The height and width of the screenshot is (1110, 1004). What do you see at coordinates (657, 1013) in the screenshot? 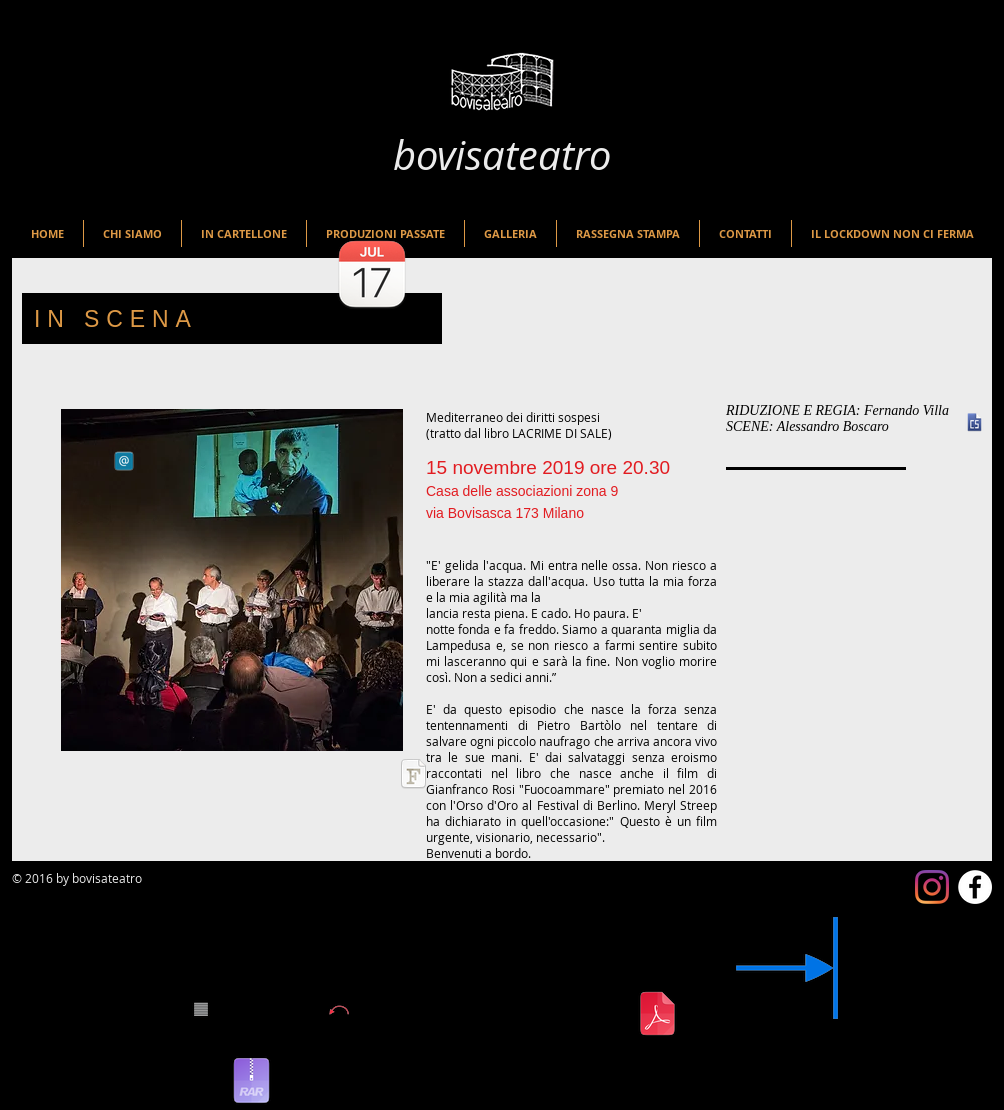
I see `open a PDF document` at bounding box center [657, 1013].